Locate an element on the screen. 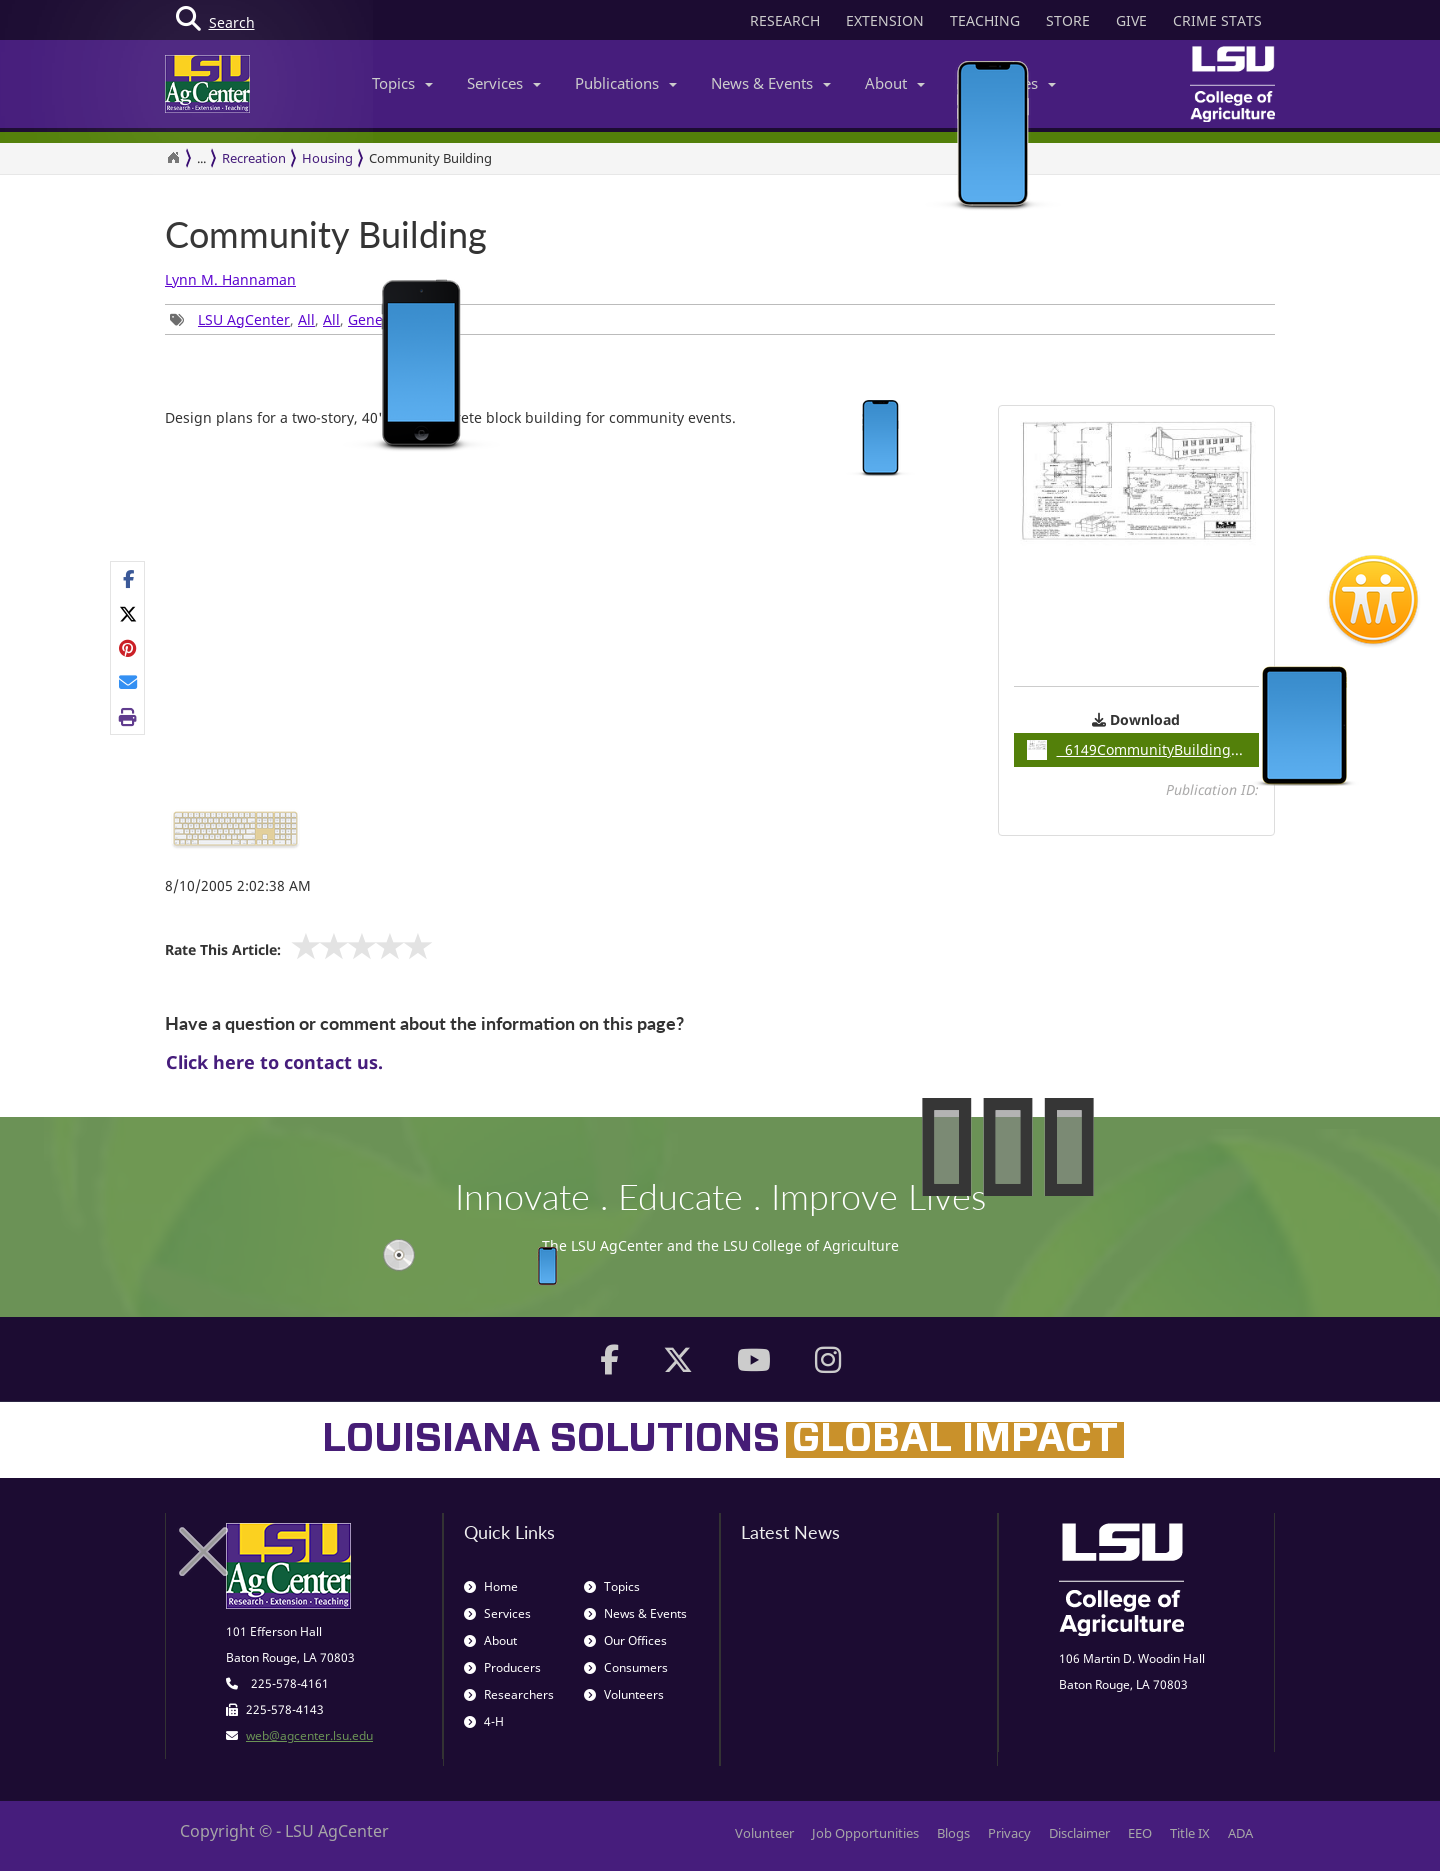 This screenshot has width=1440, height=1871. iPhone 12 device icon is located at coordinates (993, 136).